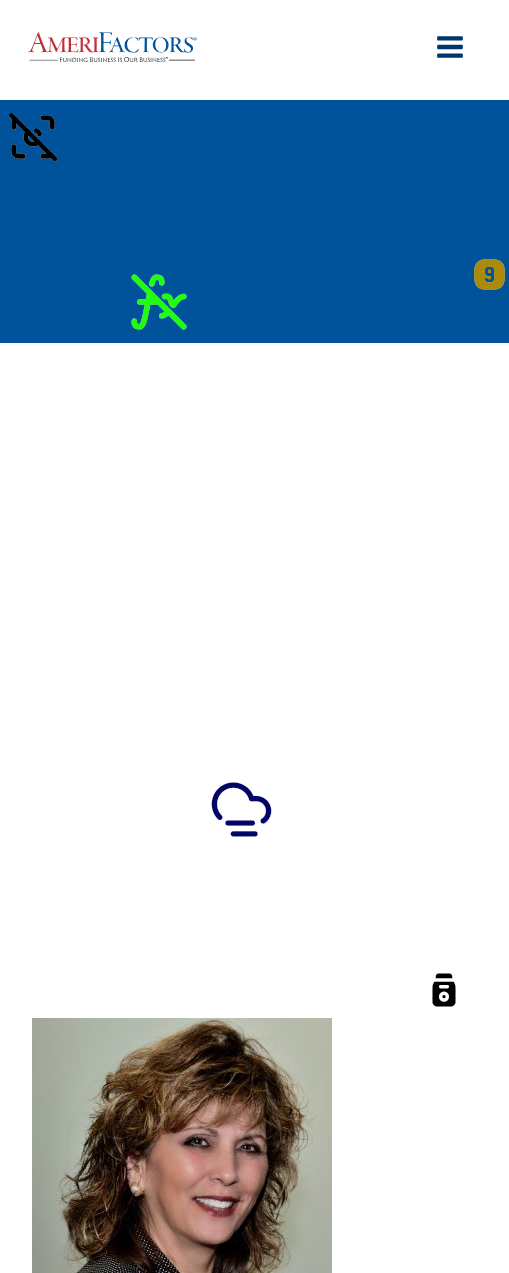  Describe the element at coordinates (33, 137) in the screenshot. I see `screen capture disabled` at that location.